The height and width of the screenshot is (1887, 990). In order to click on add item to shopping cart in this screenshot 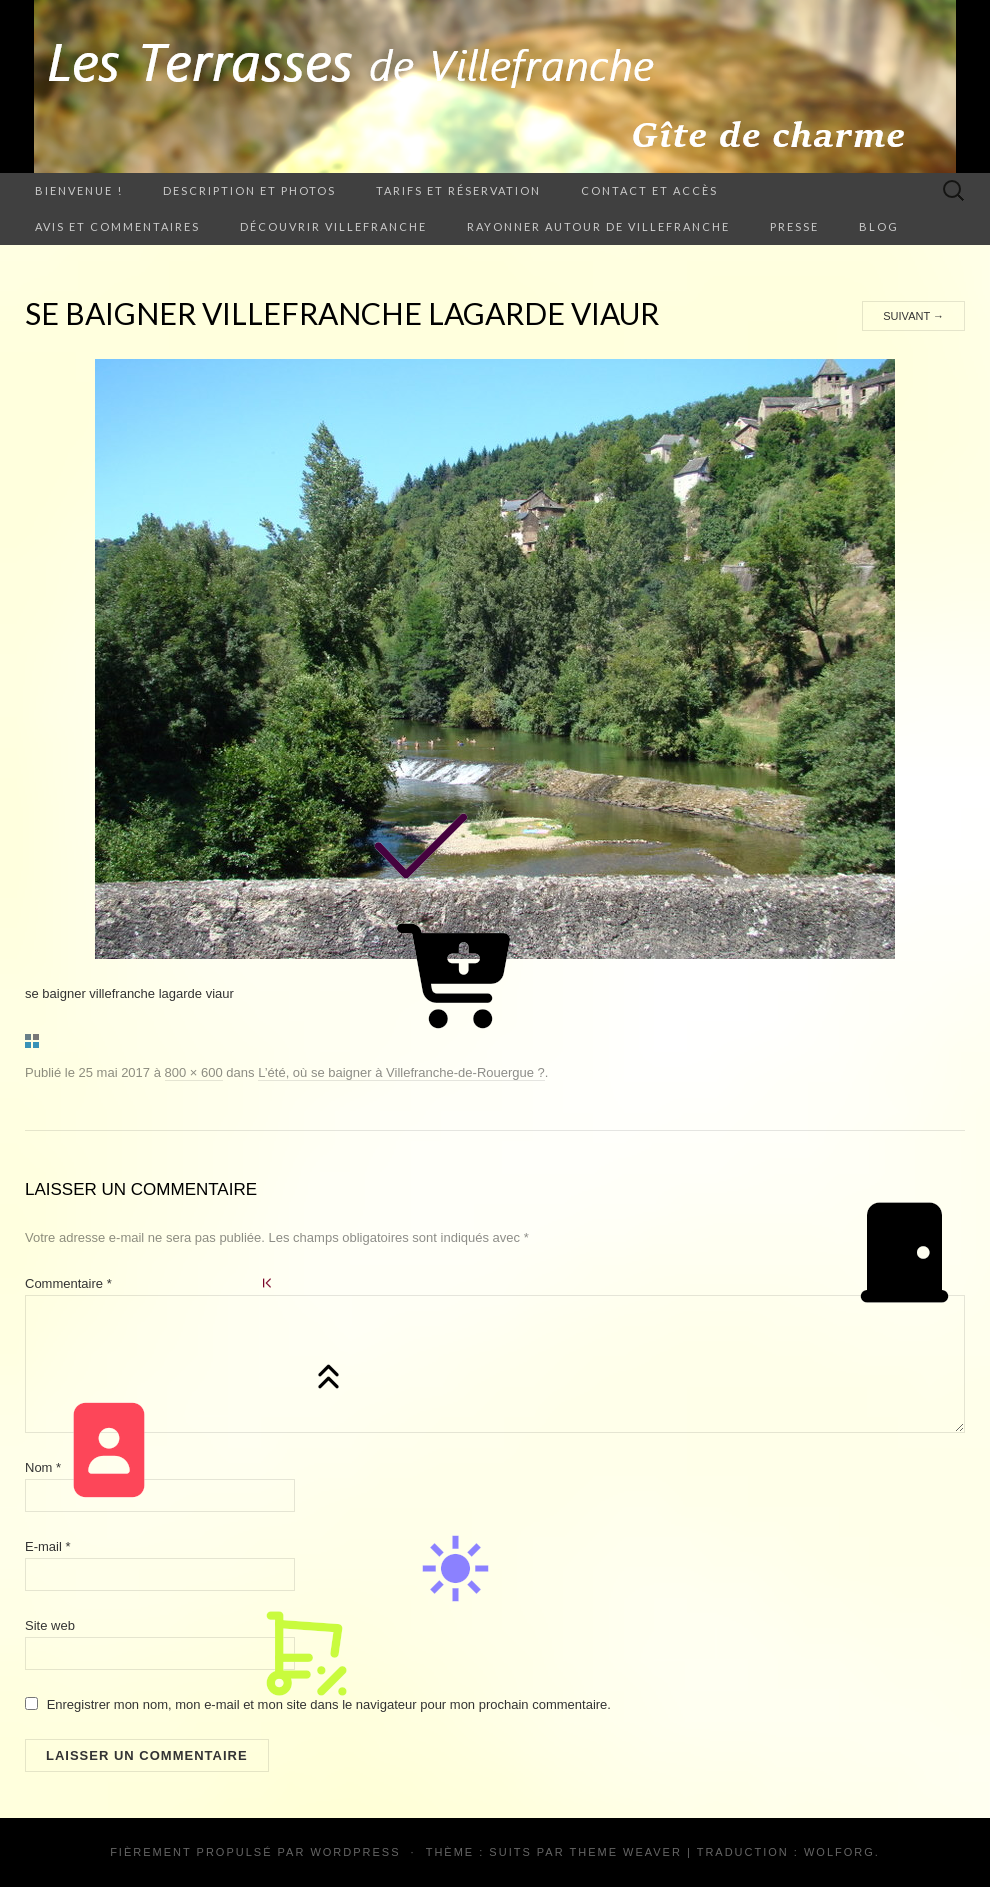, I will do `click(460, 977)`.